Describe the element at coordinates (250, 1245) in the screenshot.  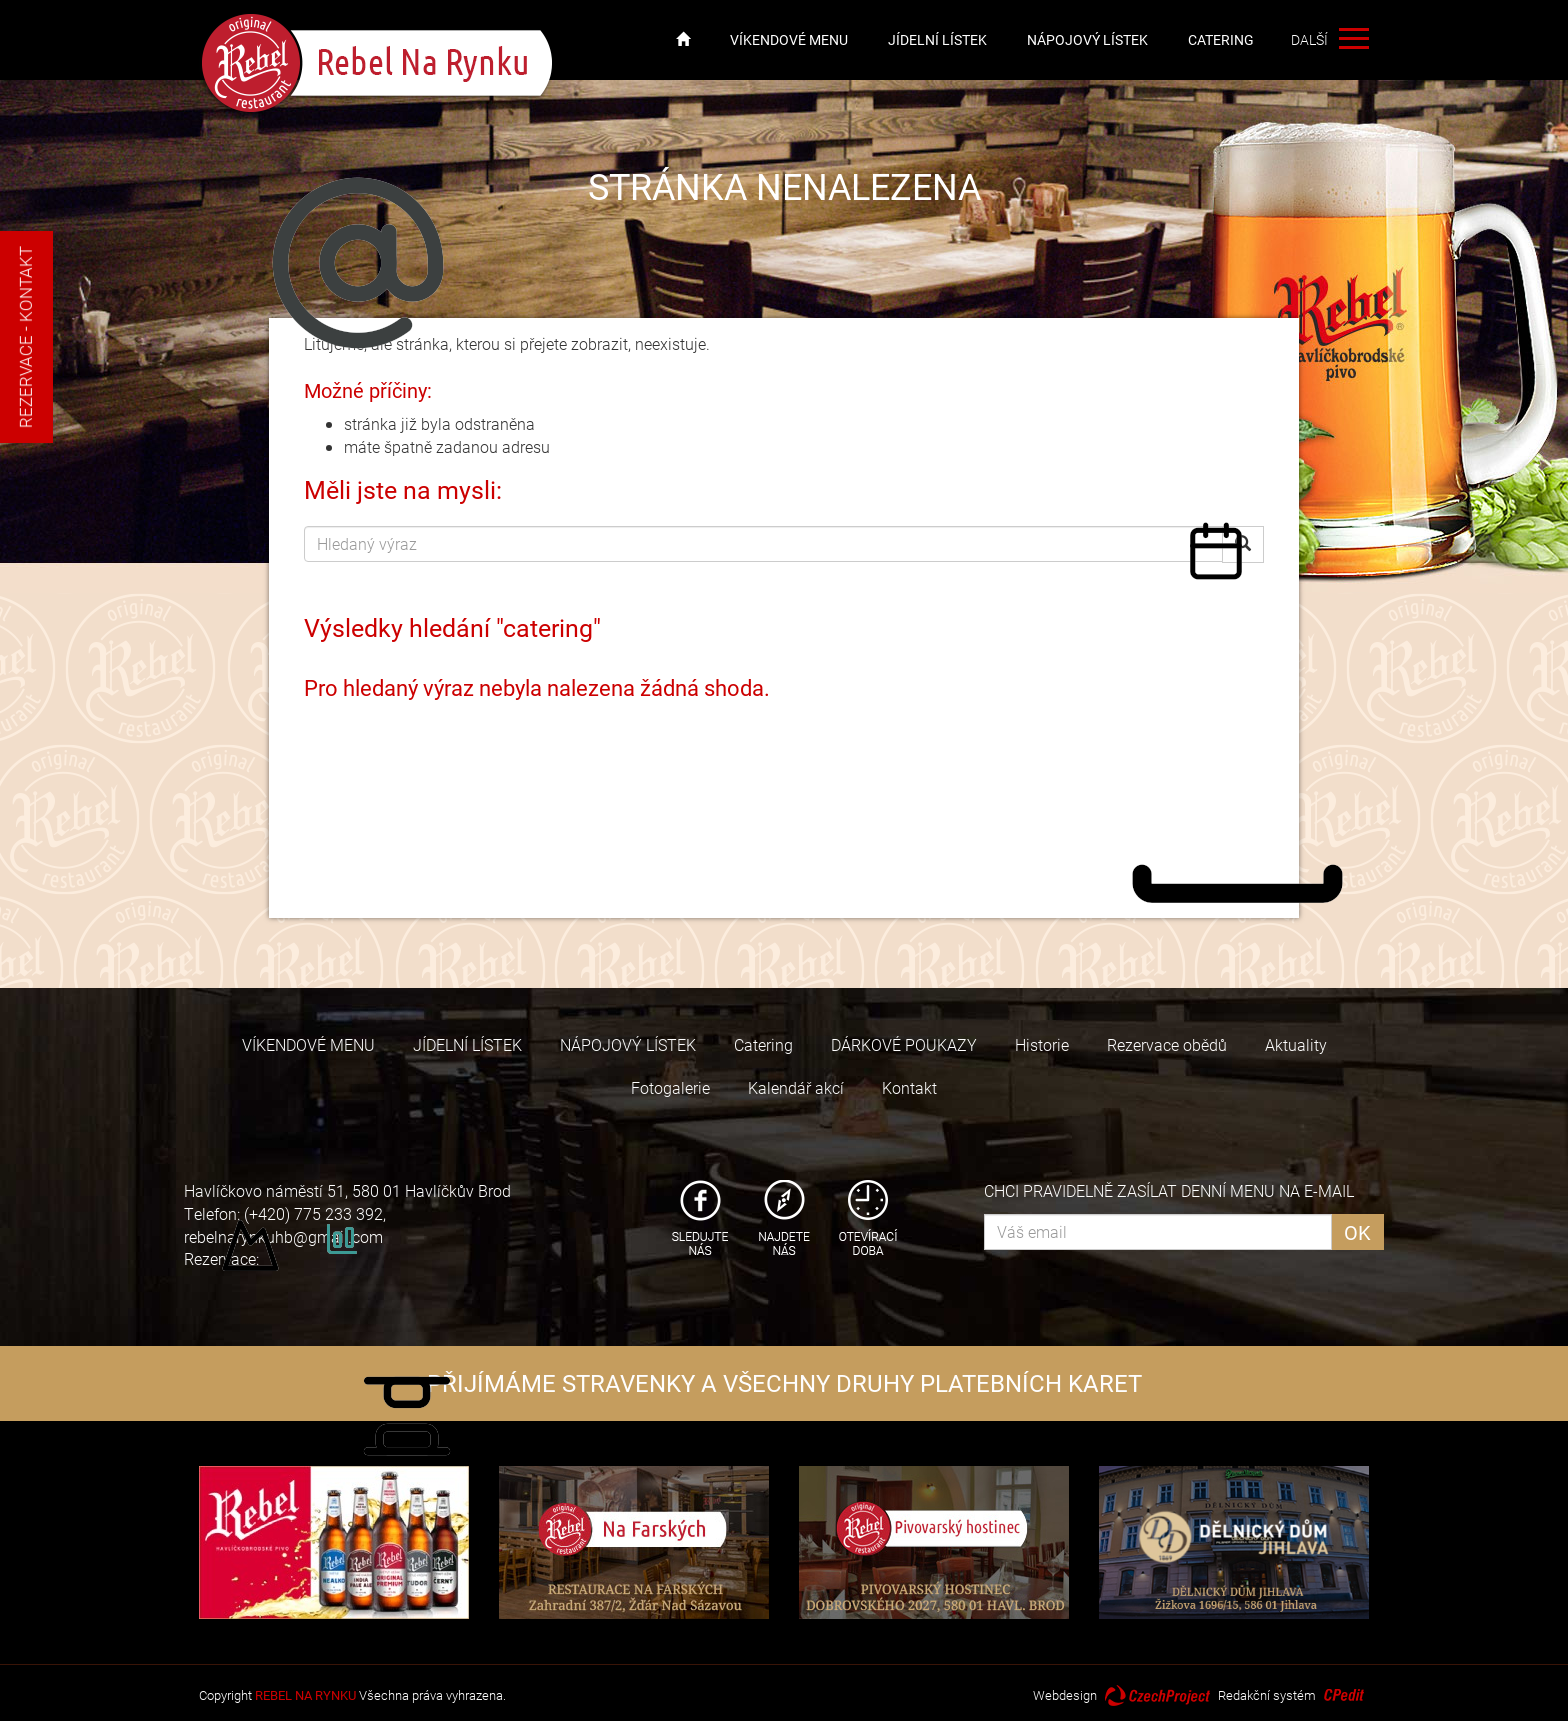
I see `view outdoor or nature-related content` at that location.